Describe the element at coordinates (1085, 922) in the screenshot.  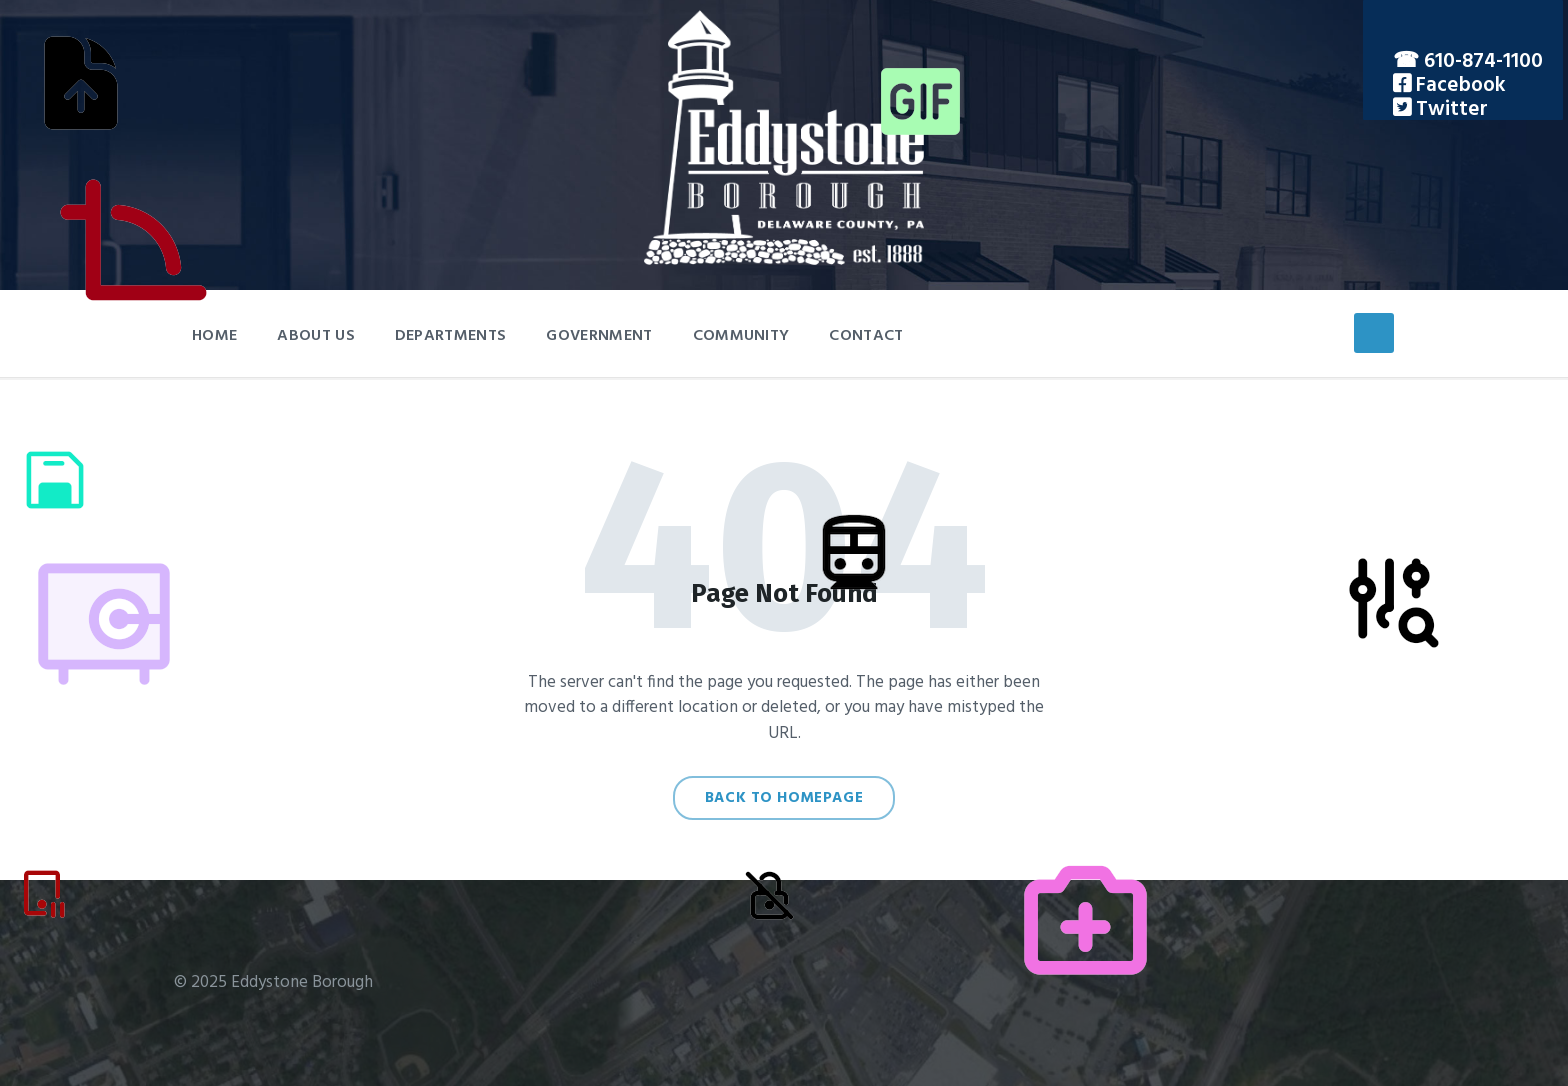
I see `add a new photo` at that location.